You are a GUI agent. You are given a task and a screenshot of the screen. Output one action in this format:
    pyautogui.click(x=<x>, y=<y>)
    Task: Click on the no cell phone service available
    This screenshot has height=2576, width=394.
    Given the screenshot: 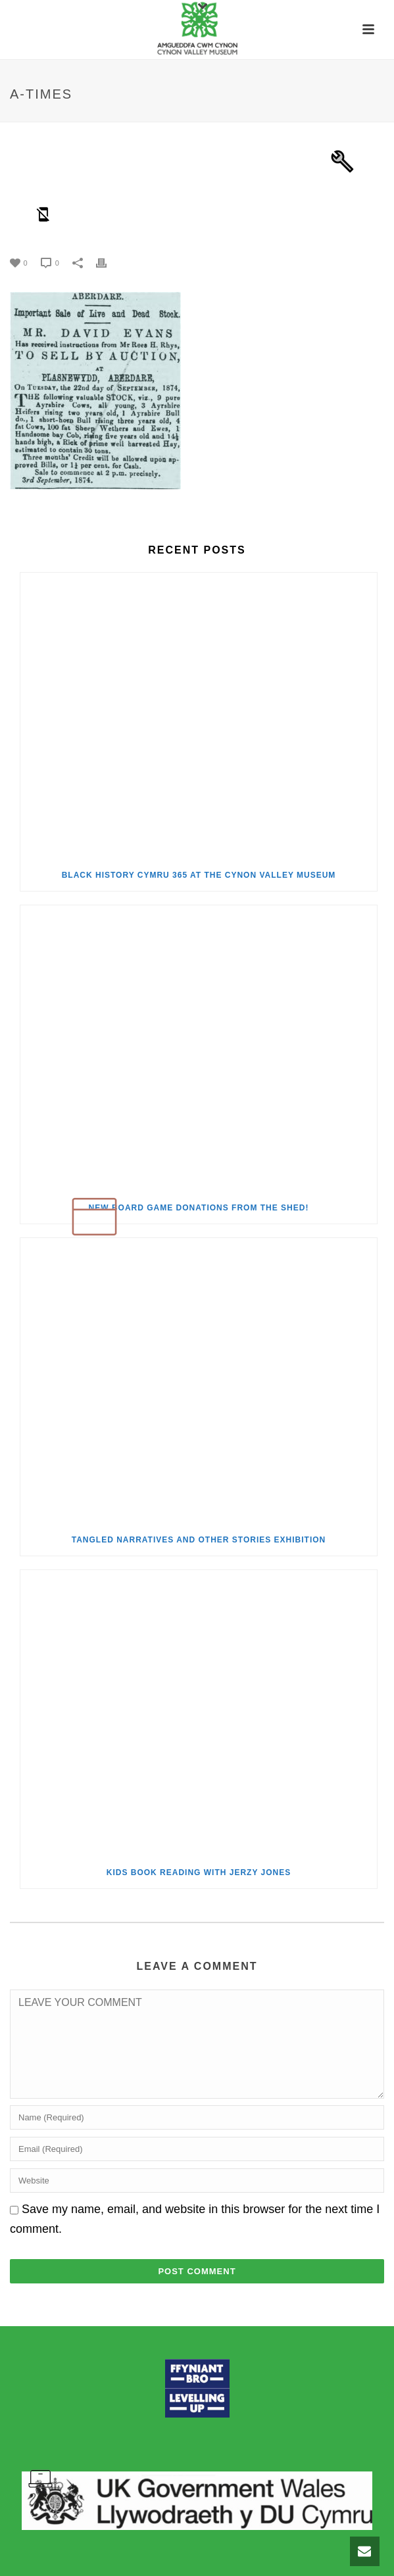 What is the action you would take?
    pyautogui.click(x=43, y=214)
    